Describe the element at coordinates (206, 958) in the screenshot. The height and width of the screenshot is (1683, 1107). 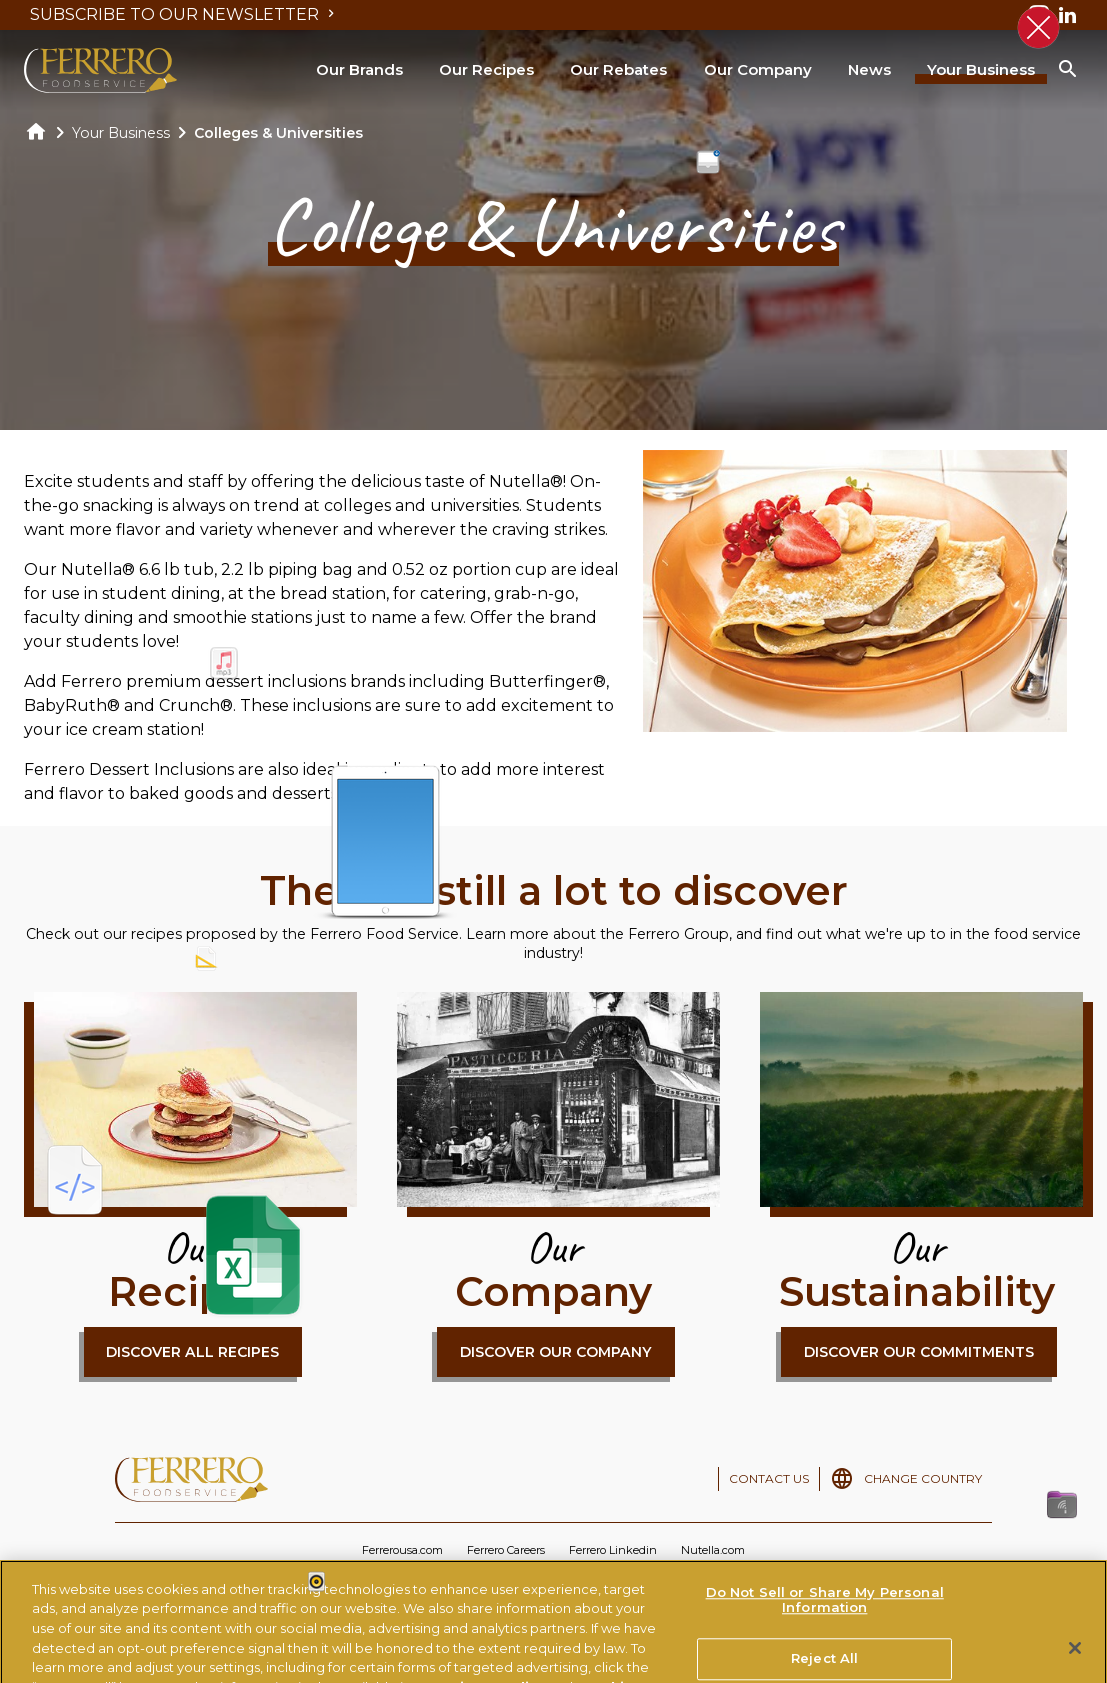
I see `configure page layout and dimensions` at that location.